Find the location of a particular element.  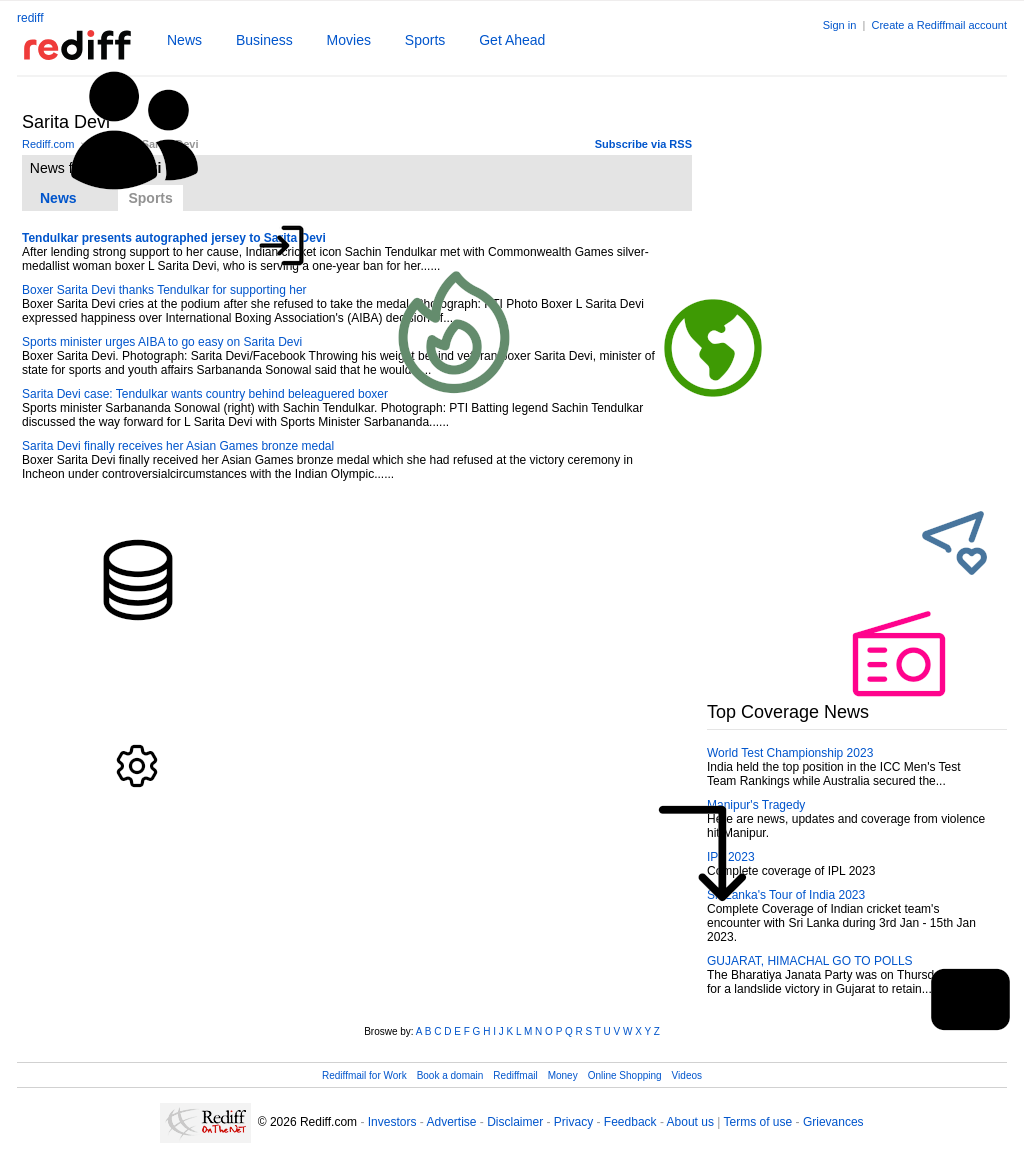

log in to your account is located at coordinates (281, 245).